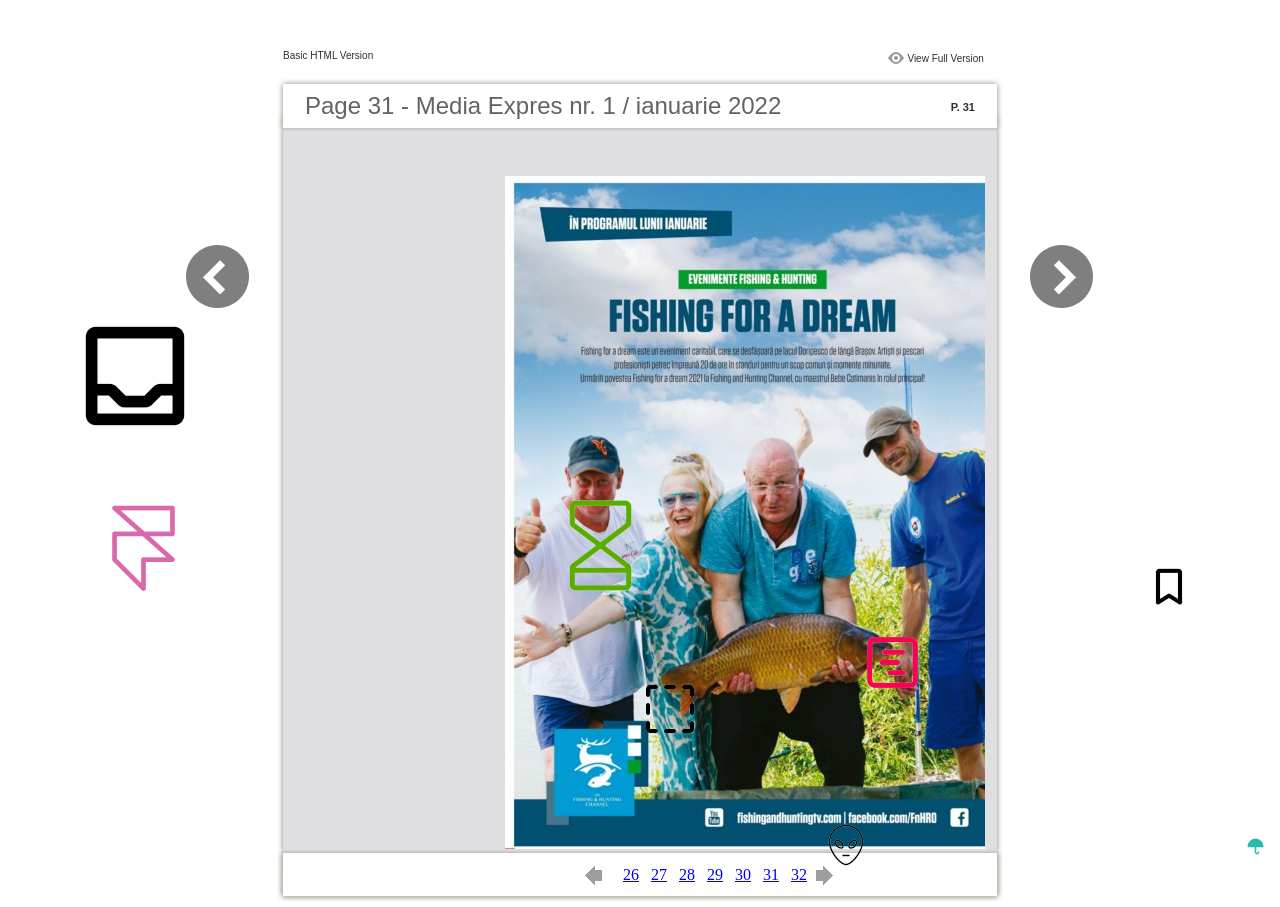  What do you see at coordinates (600, 545) in the screenshot?
I see `indicates time is running low` at bounding box center [600, 545].